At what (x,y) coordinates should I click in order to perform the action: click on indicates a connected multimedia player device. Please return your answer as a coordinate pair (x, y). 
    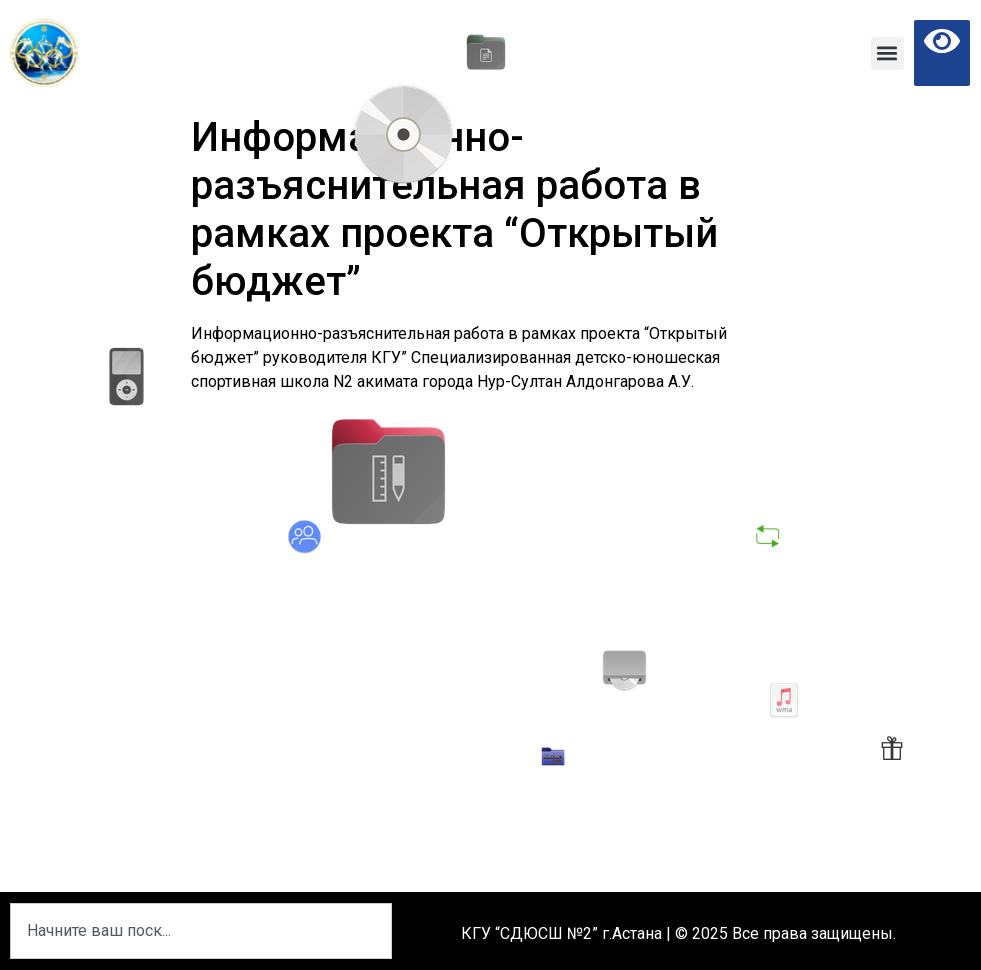
    Looking at the image, I should click on (126, 376).